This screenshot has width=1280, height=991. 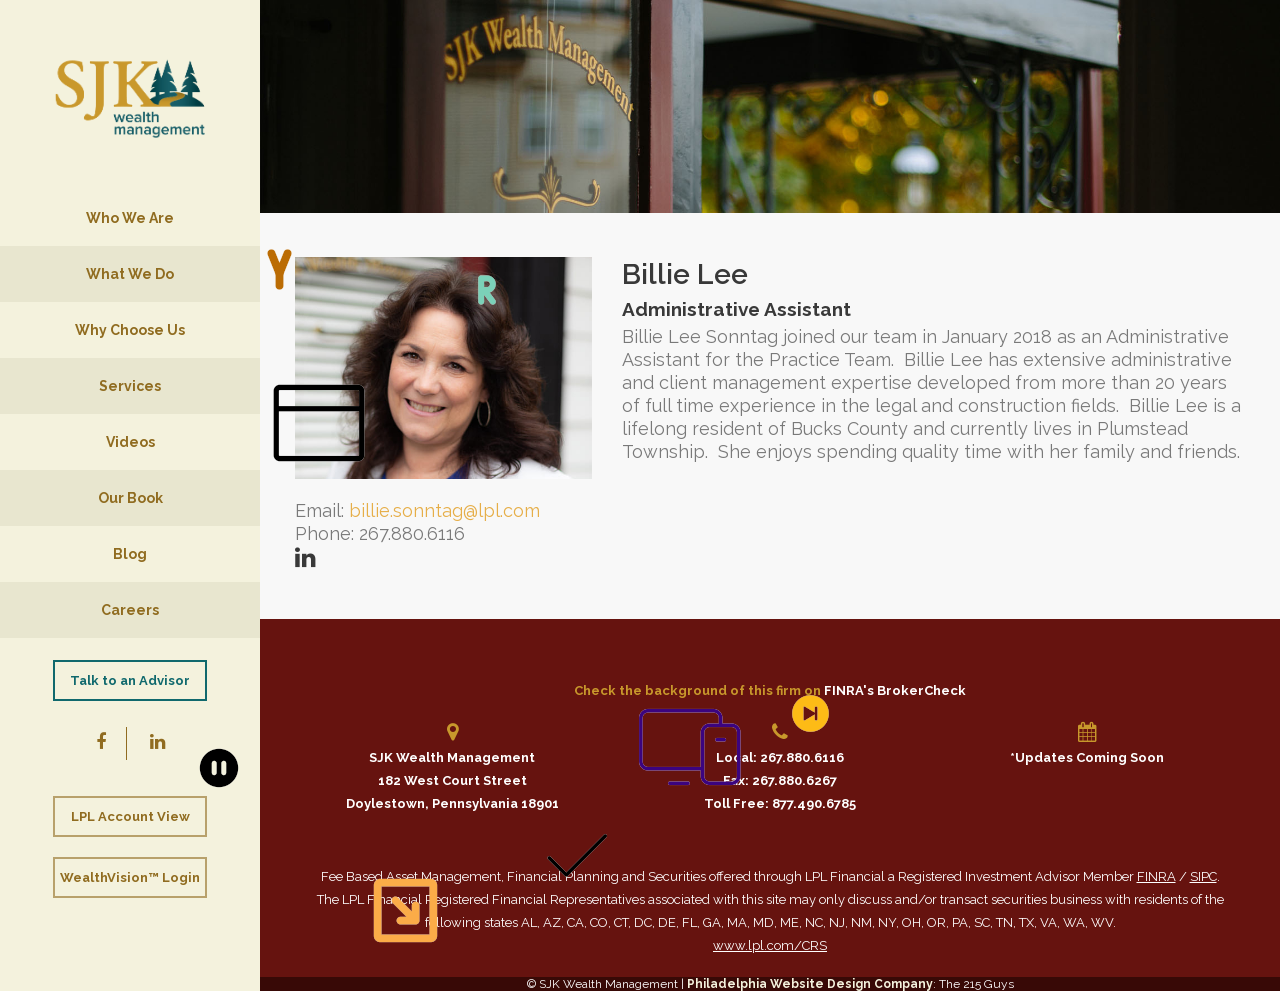 What do you see at coordinates (487, 290) in the screenshot?
I see `indicates a rating or review section` at bounding box center [487, 290].